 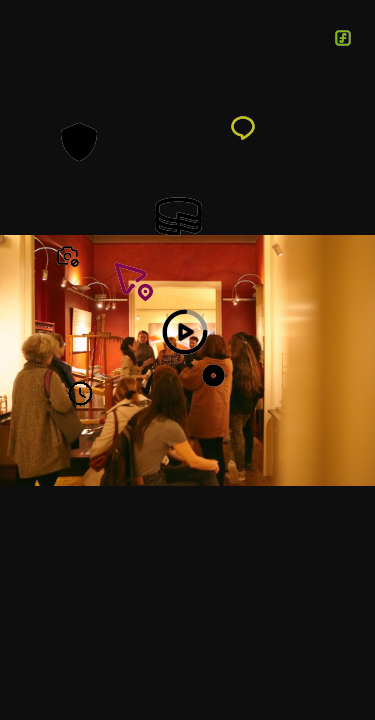 What do you see at coordinates (79, 142) in the screenshot?
I see `security or protection settings` at bounding box center [79, 142].